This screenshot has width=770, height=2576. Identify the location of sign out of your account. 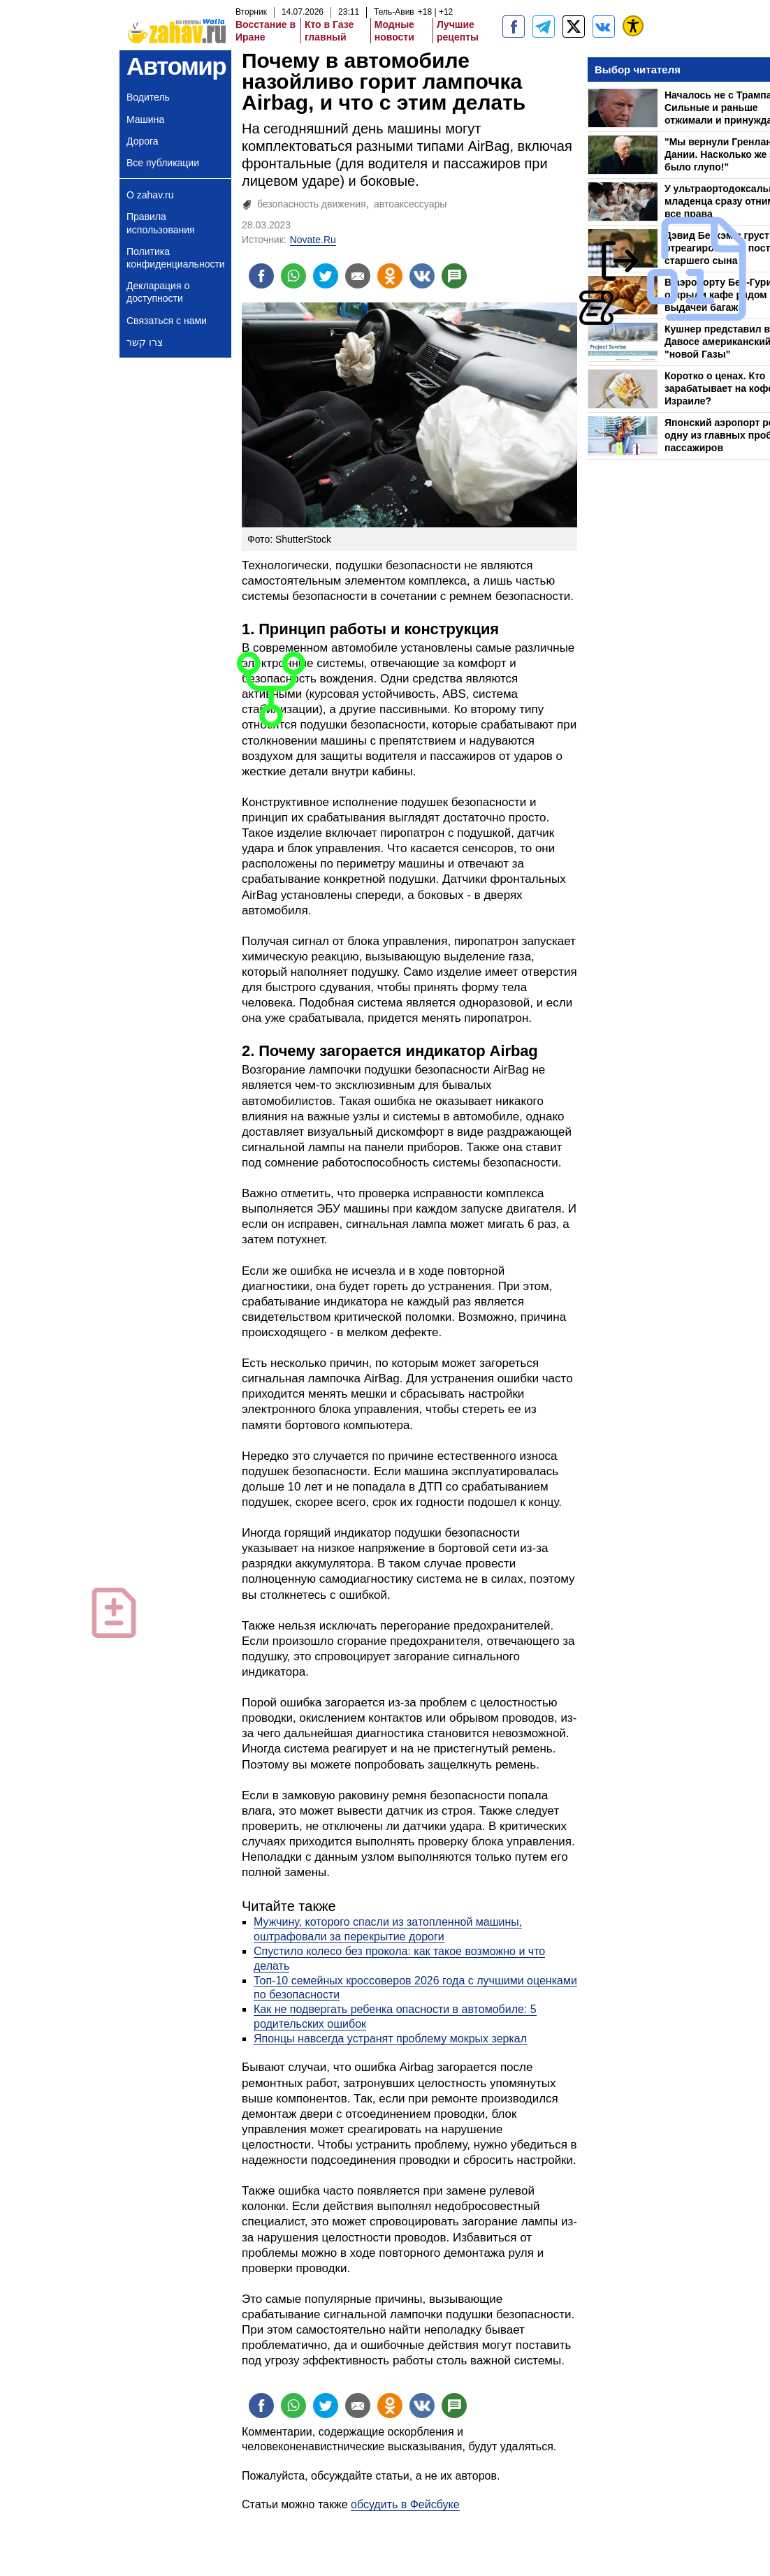
(618, 261).